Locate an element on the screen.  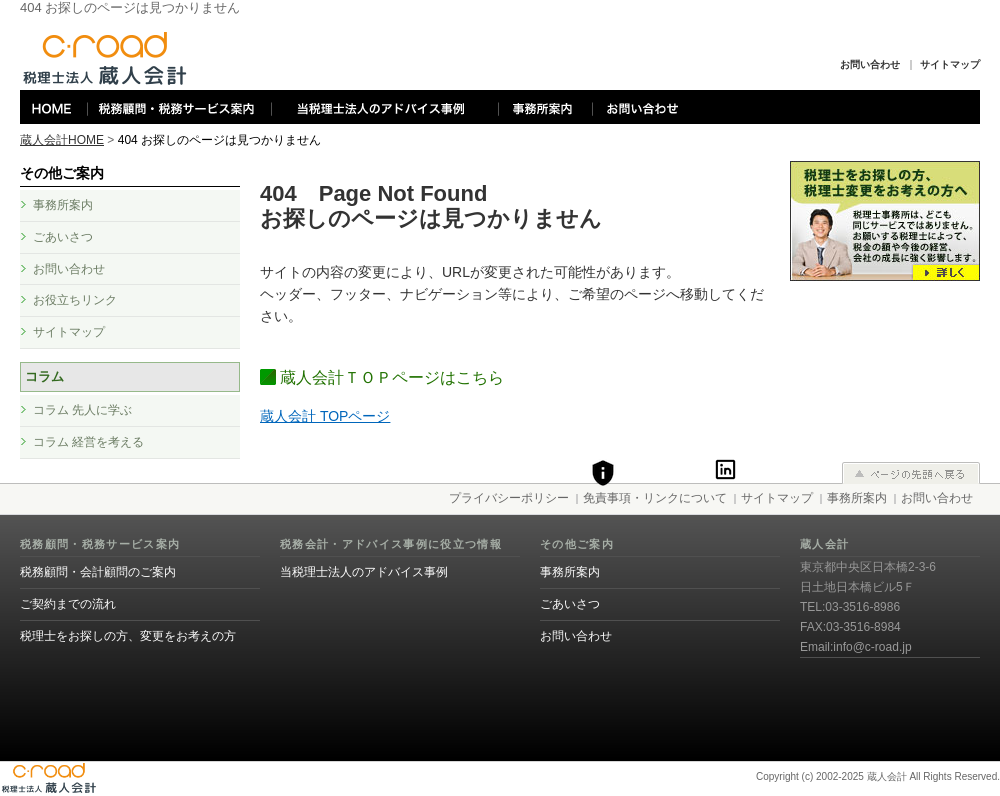
view privacy policy or settings is located at coordinates (603, 473).